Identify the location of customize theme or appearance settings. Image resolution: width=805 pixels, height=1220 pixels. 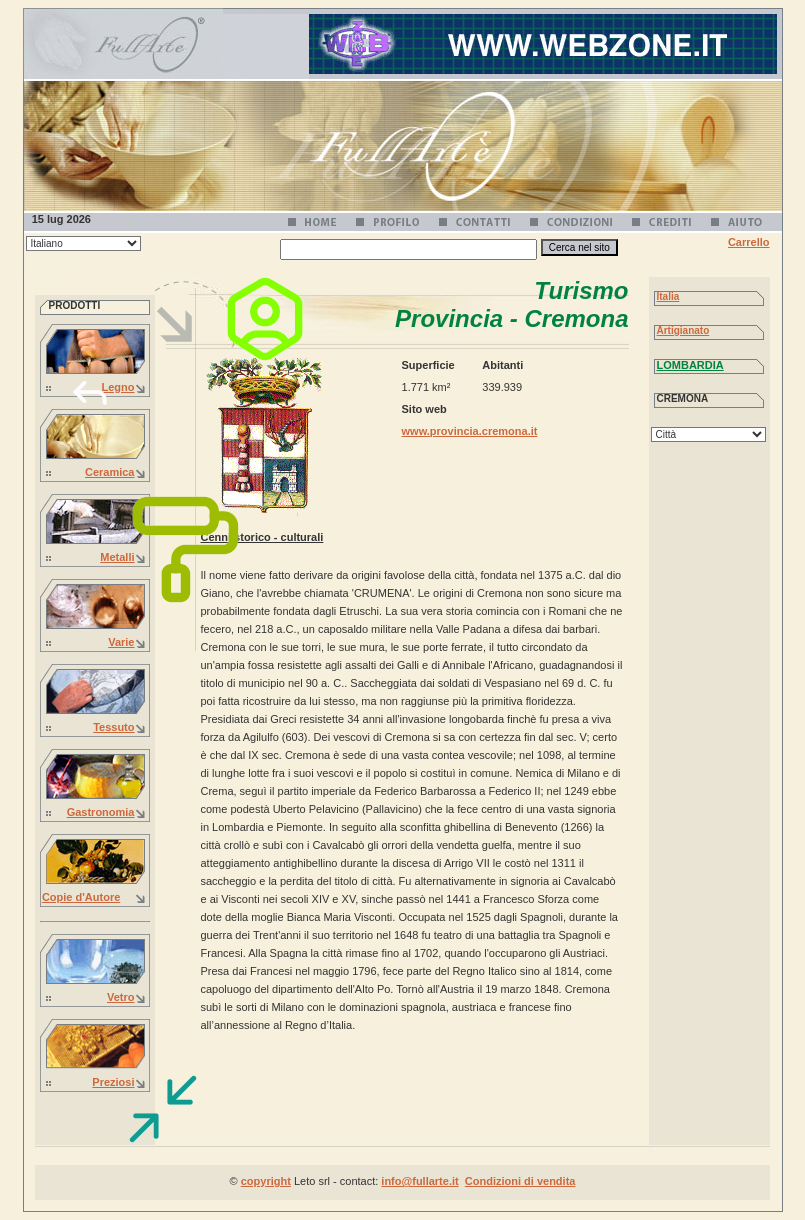
(185, 549).